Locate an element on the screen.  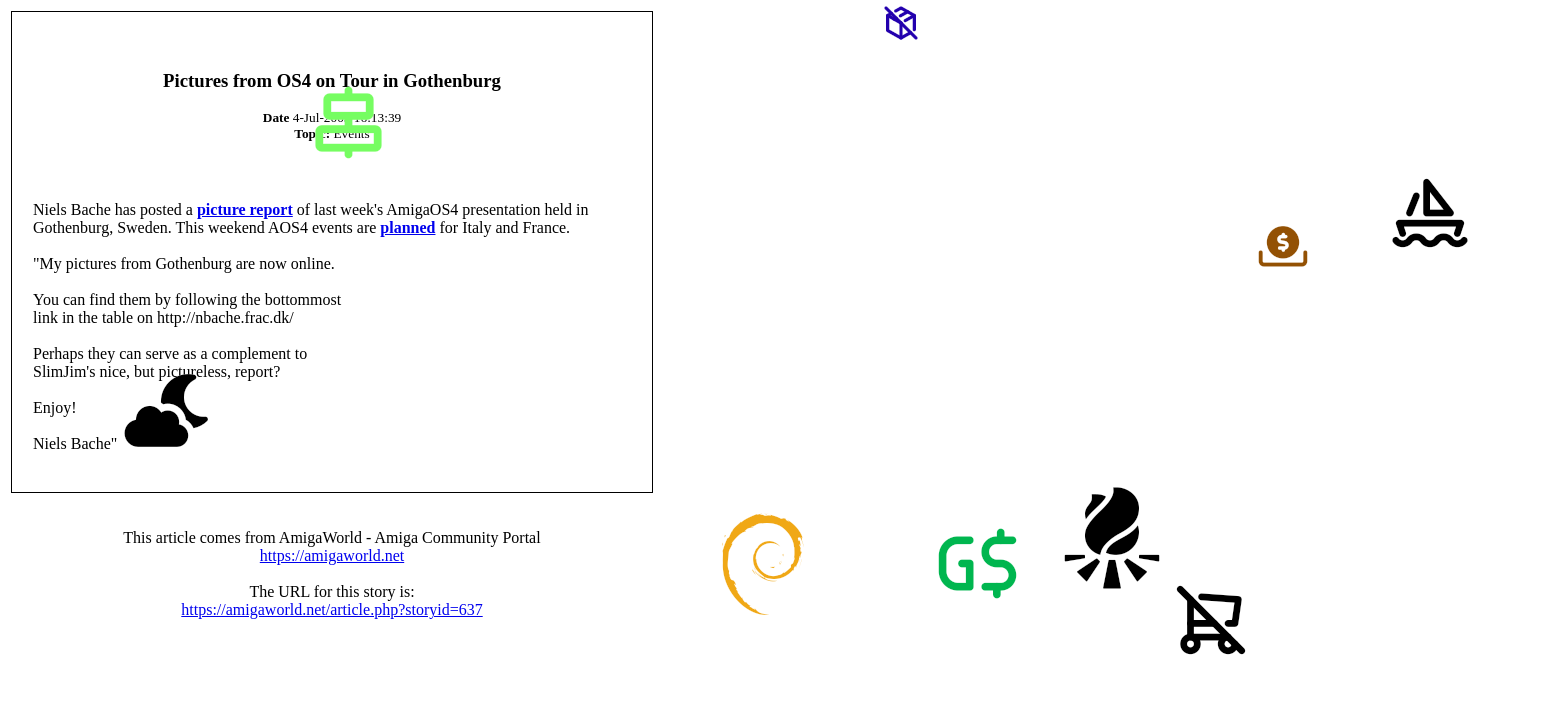
open a debian linux terminal session is located at coordinates (773, 564).